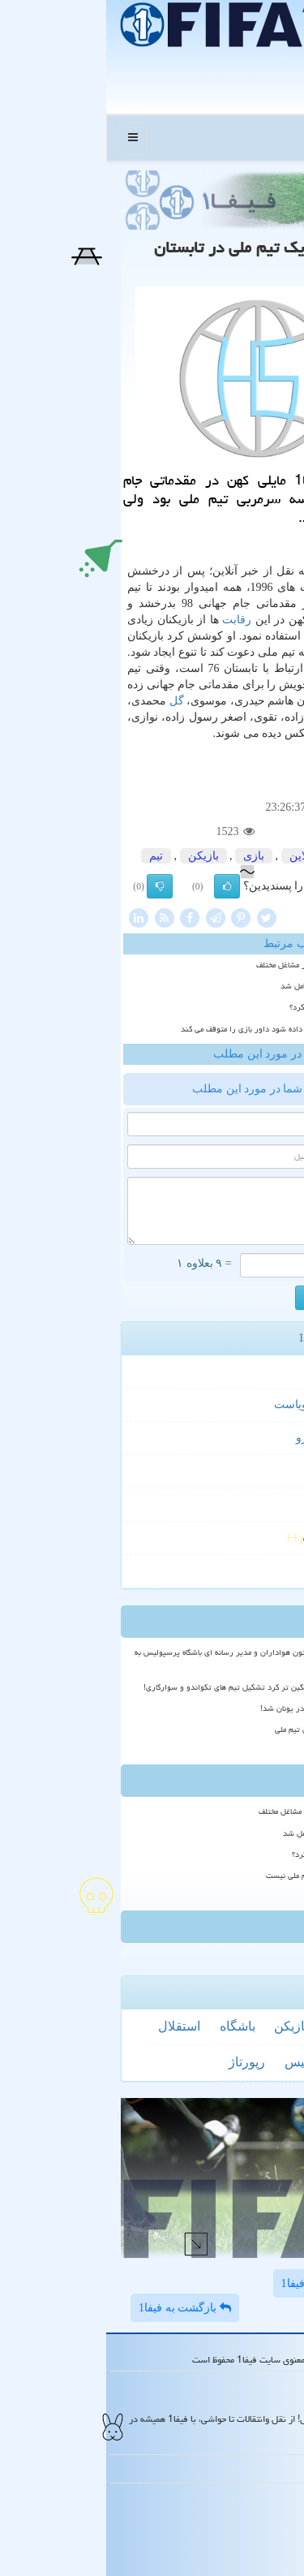 Image resolution: width=304 pixels, height=2576 pixels. What do you see at coordinates (247, 872) in the screenshot?
I see `indicates approximate or similar value` at bounding box center [247, 872].